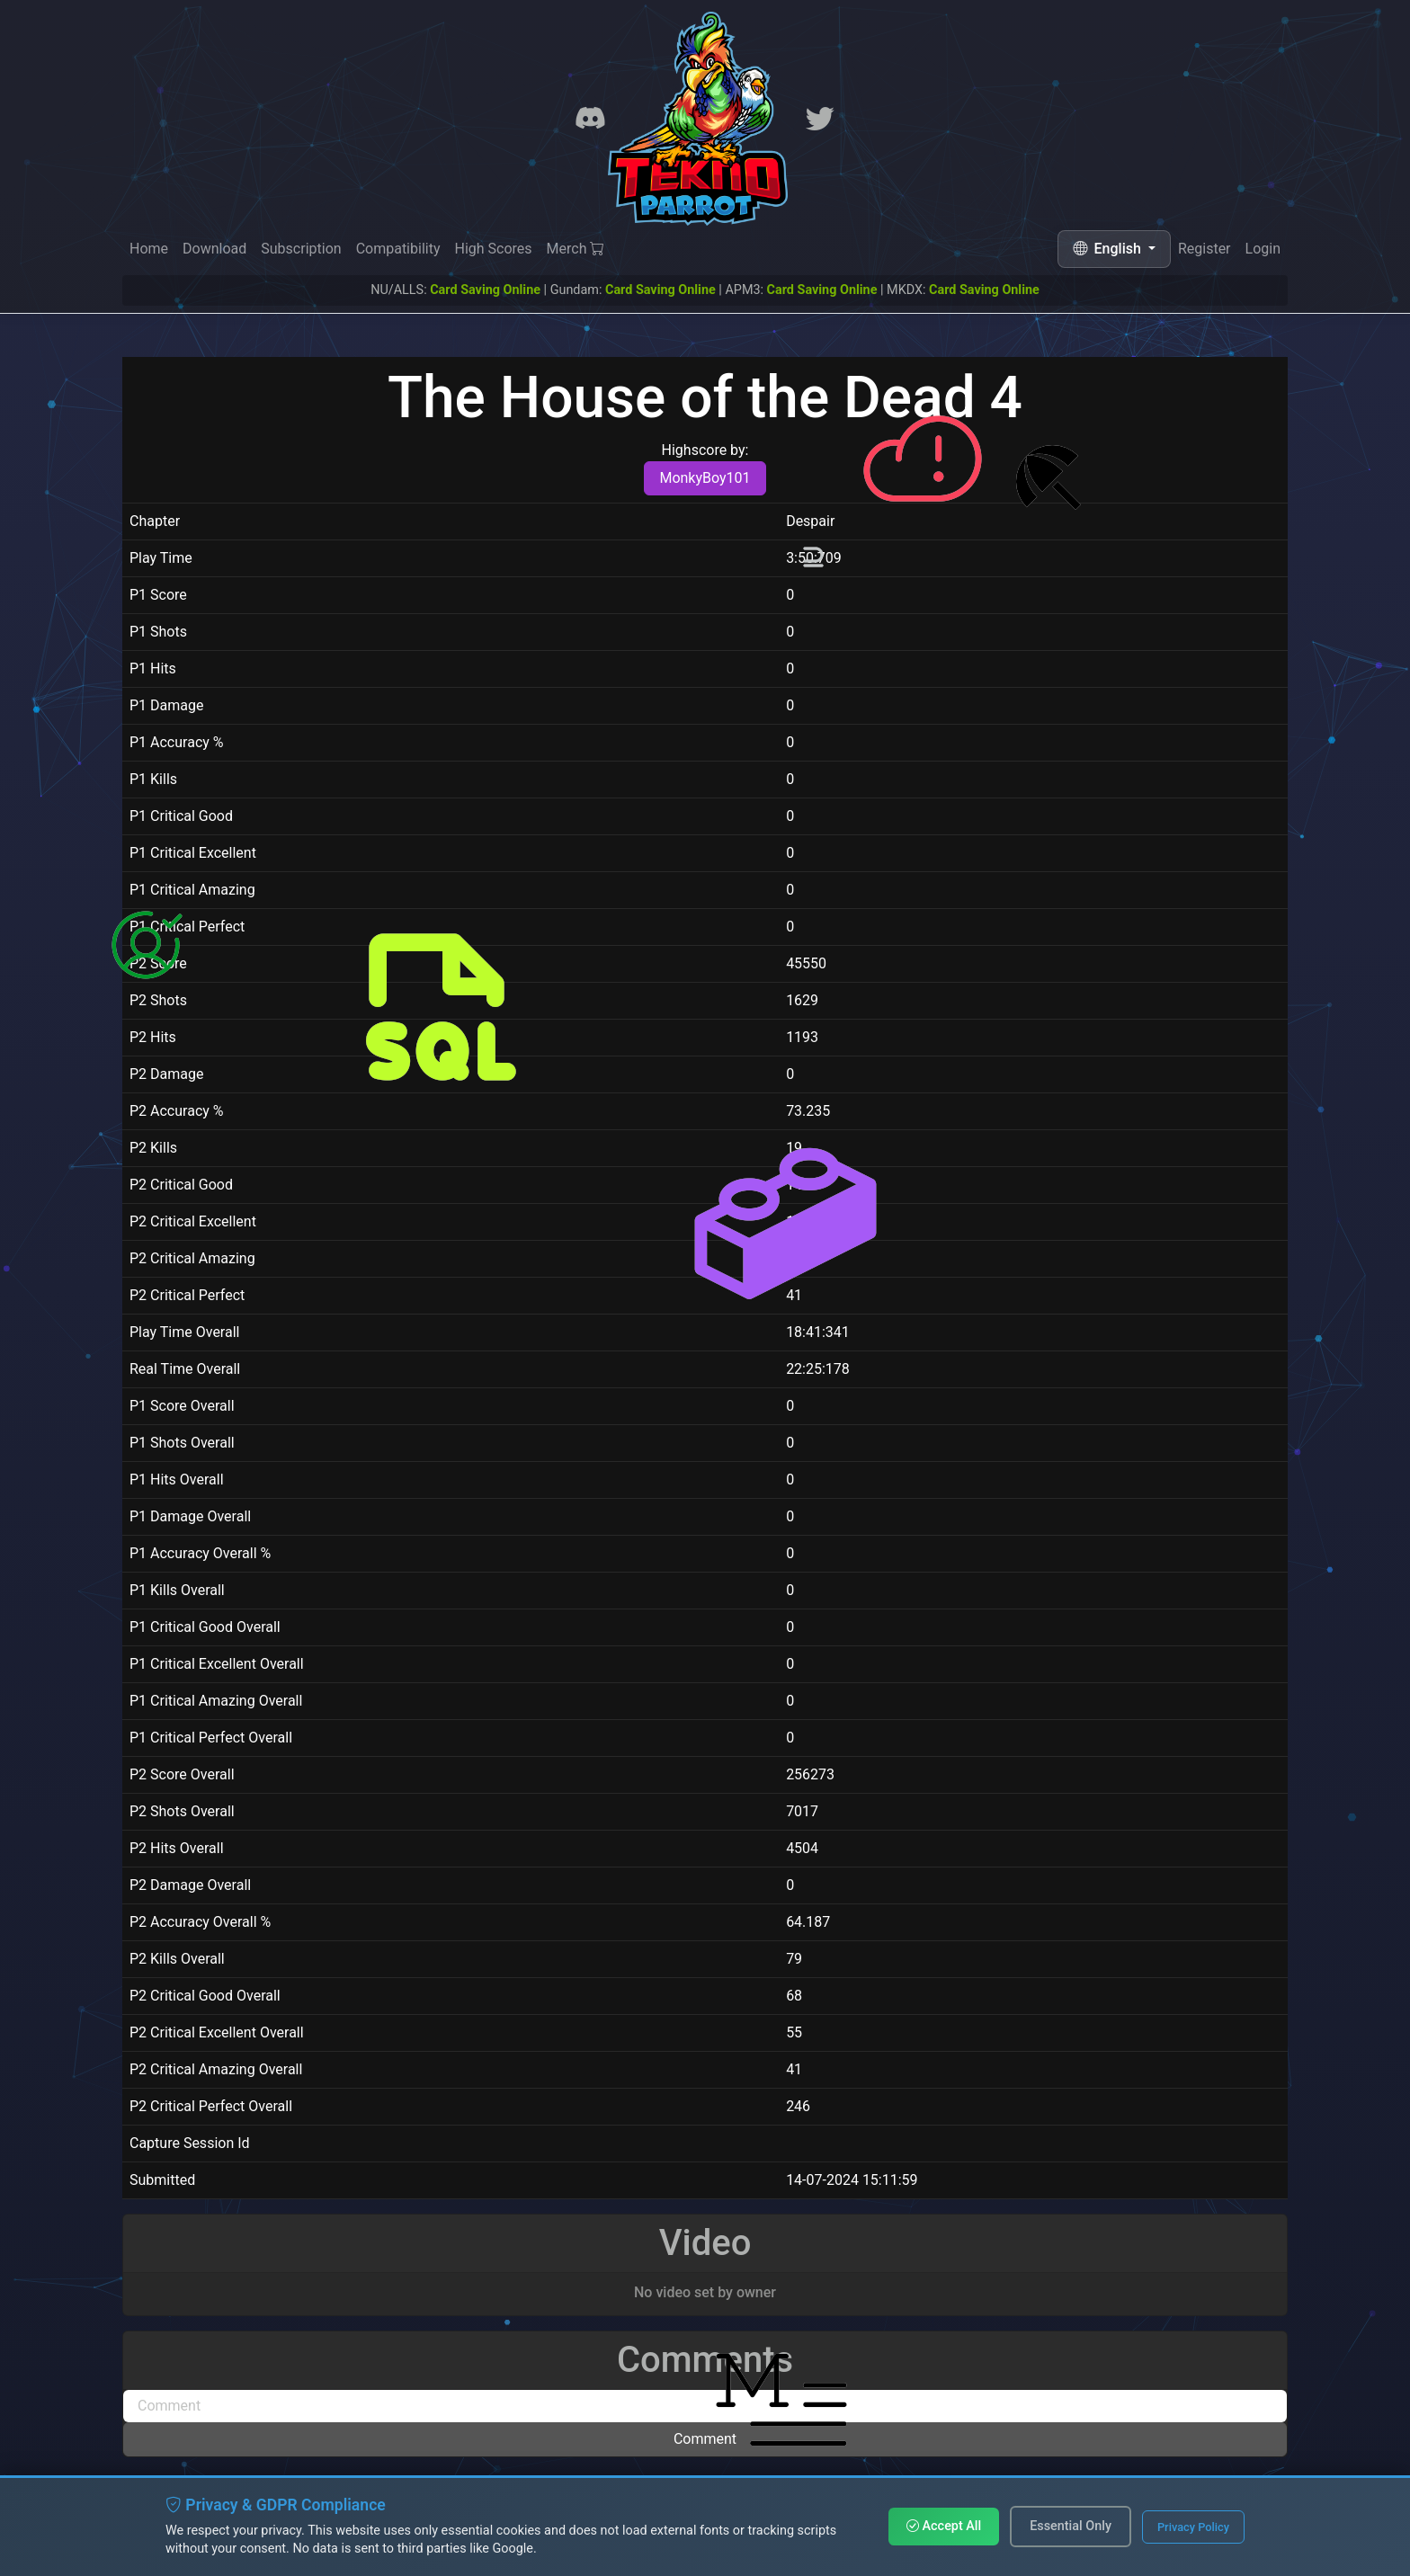 The image size is (1410, 2576). I want to click on open article on Medium, so click(781, 2400).